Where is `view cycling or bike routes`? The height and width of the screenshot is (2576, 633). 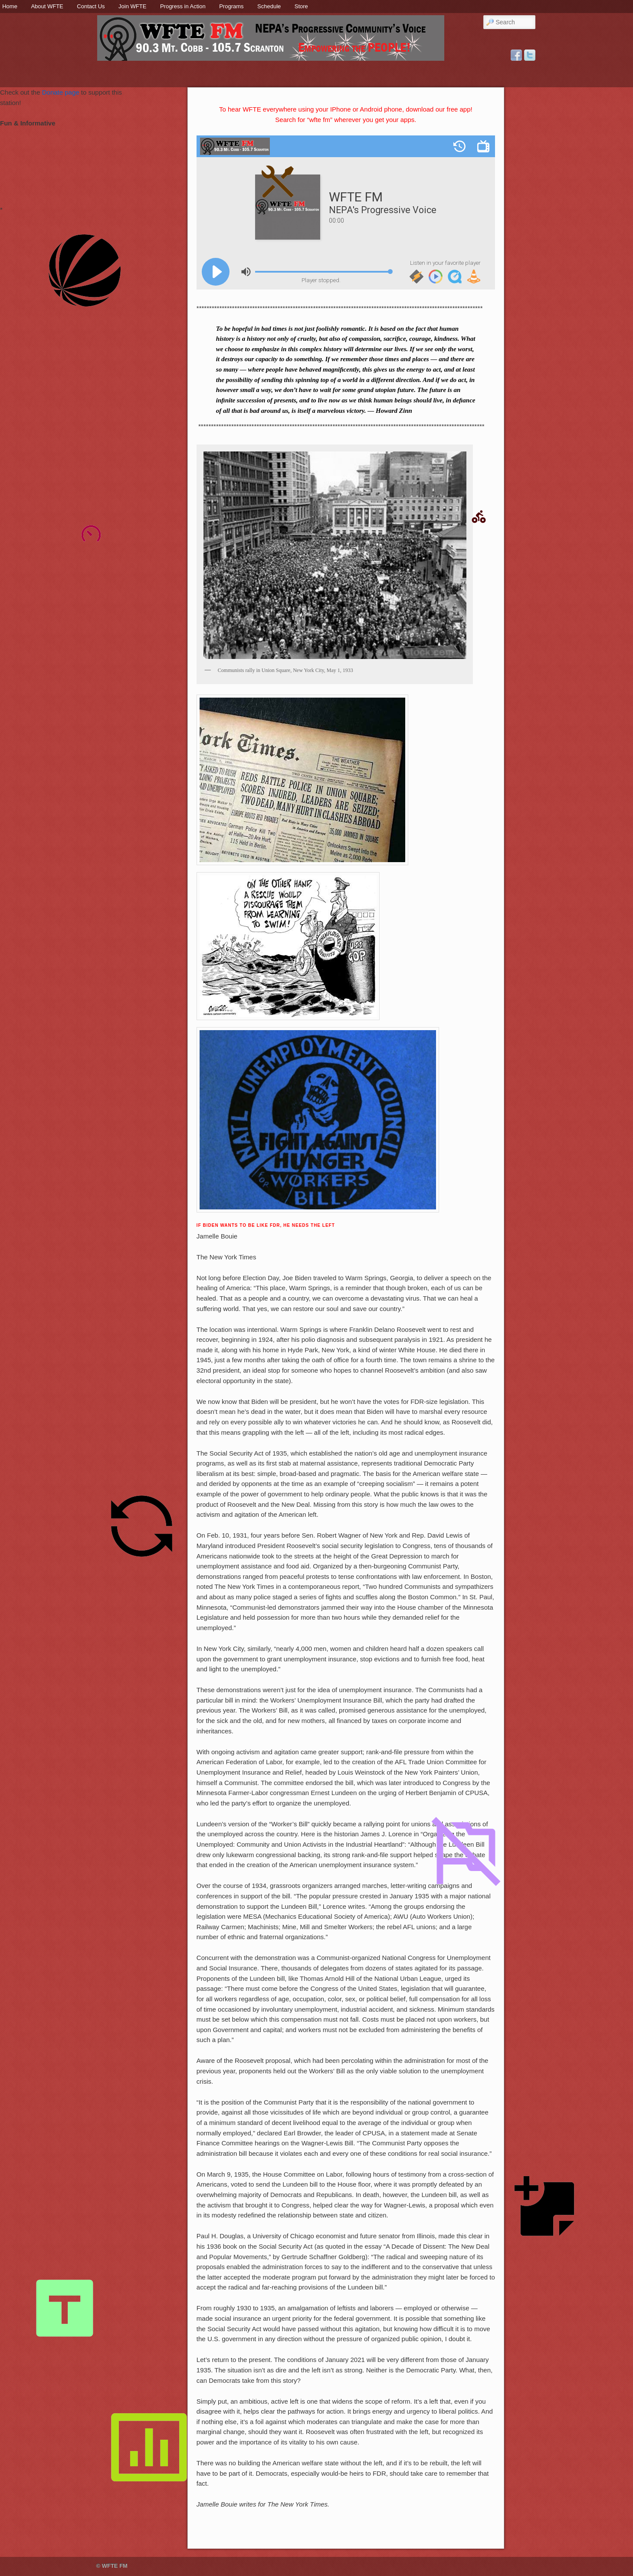
view cycling or bike routes is located at coordinates (479, 517).